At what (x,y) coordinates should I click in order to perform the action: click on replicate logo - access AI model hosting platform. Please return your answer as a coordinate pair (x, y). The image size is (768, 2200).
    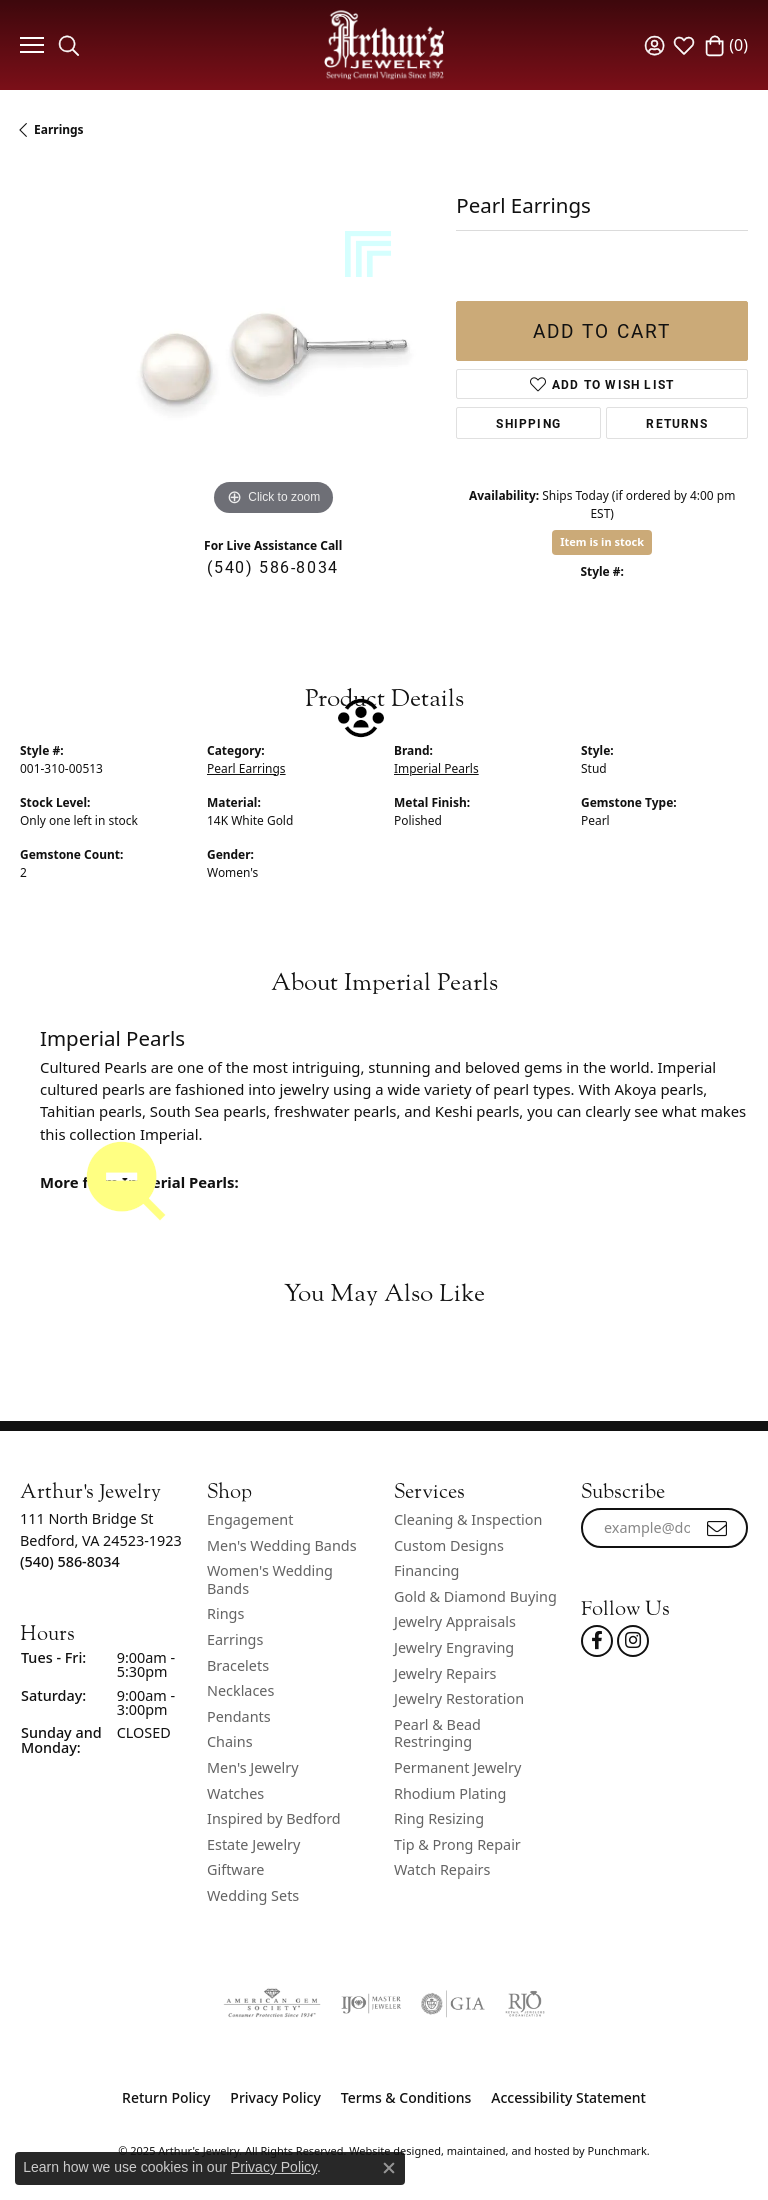
    Looking at the image, I should click on (368, 254).